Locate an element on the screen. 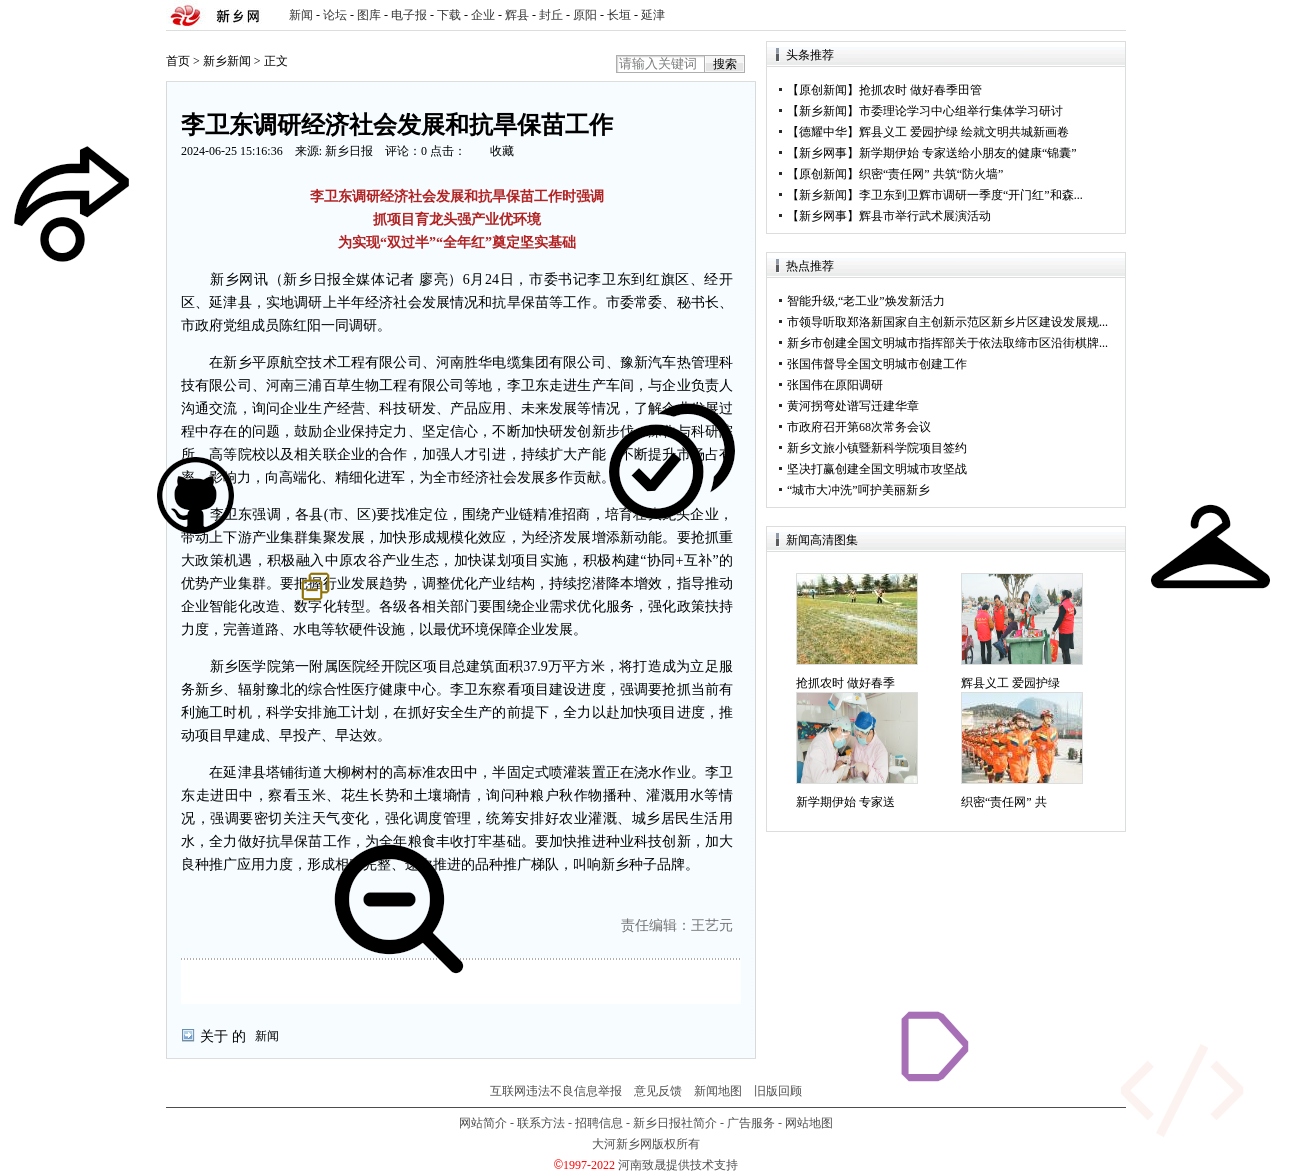 This screenshot has height=1176, width=1292. indicates the current line in debug mode is located at coordinates (930, 1046).